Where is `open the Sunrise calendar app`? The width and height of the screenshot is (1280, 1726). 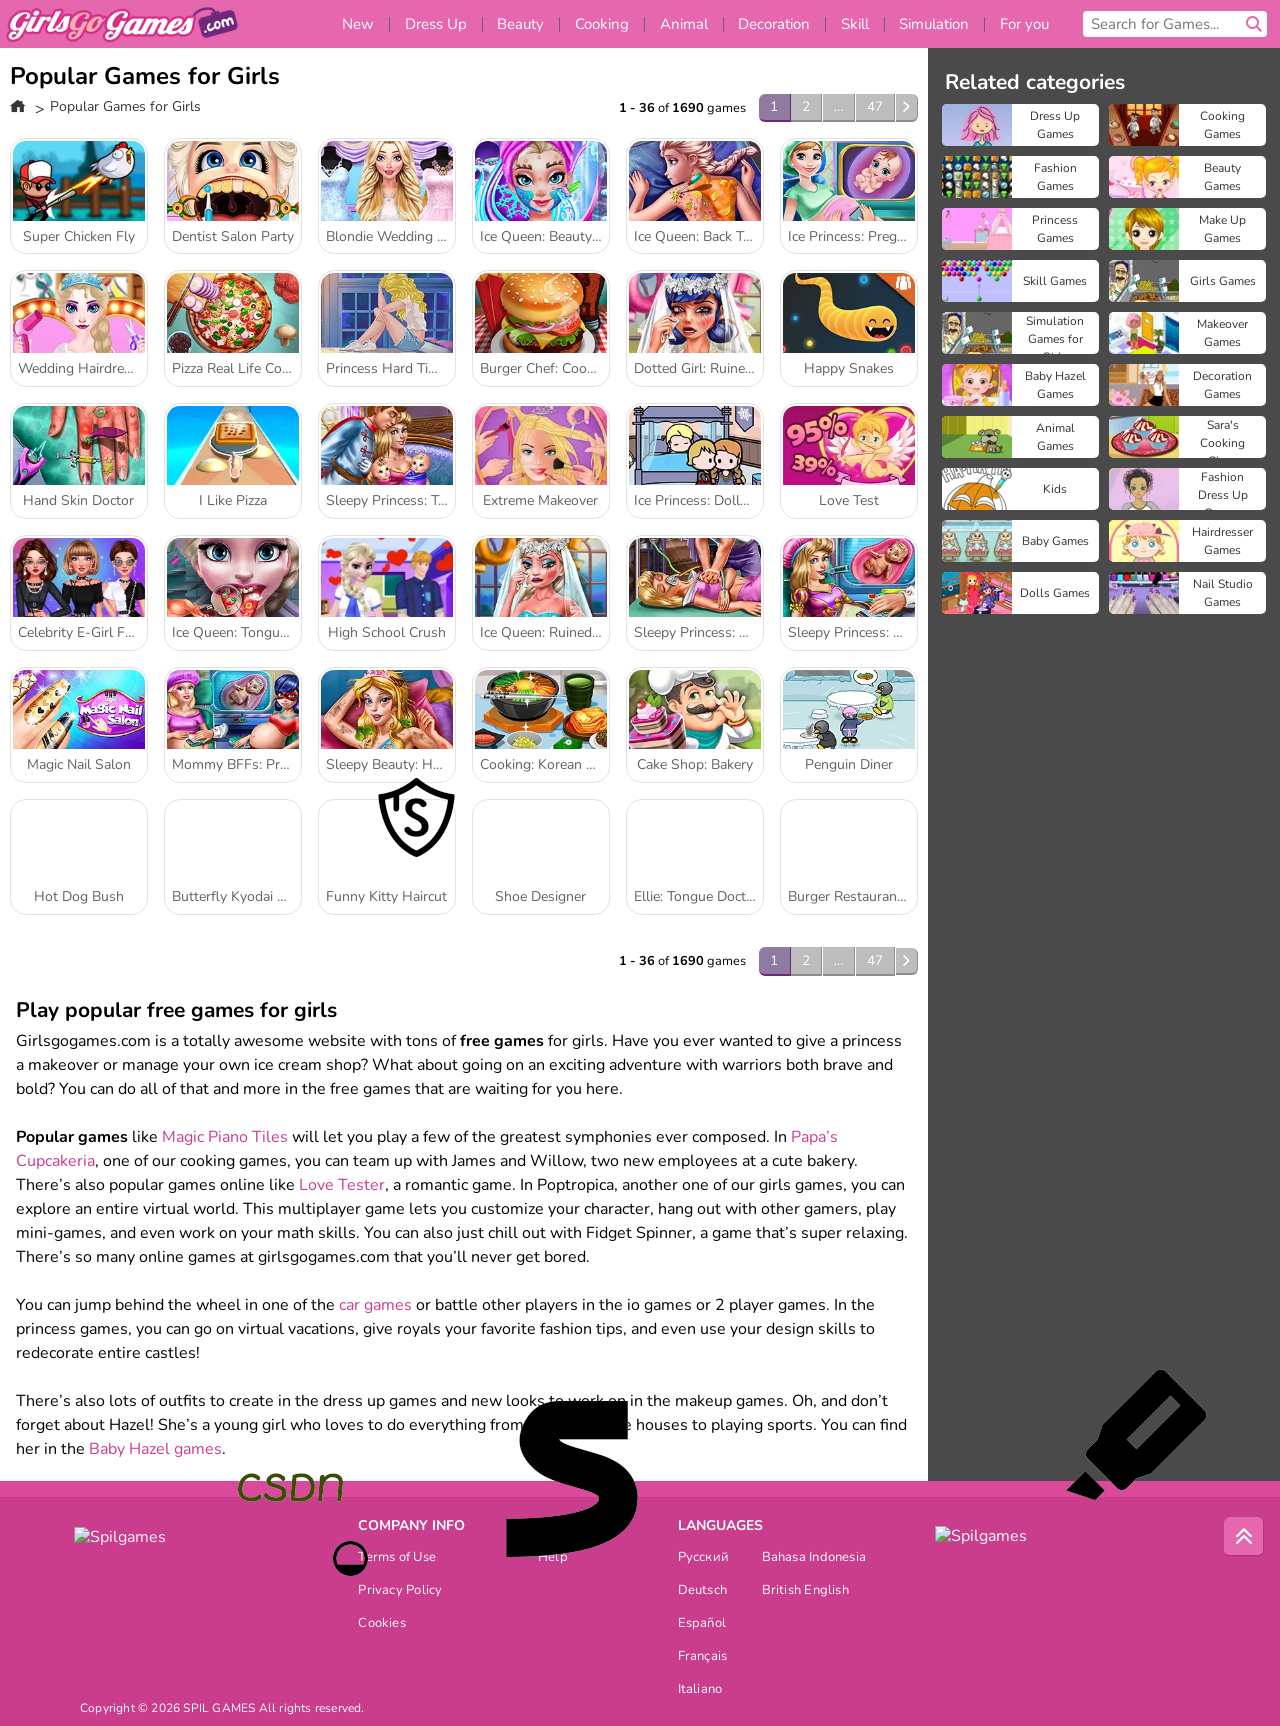
open the Sunrise calendar app is located at coordinates (350, 1558).